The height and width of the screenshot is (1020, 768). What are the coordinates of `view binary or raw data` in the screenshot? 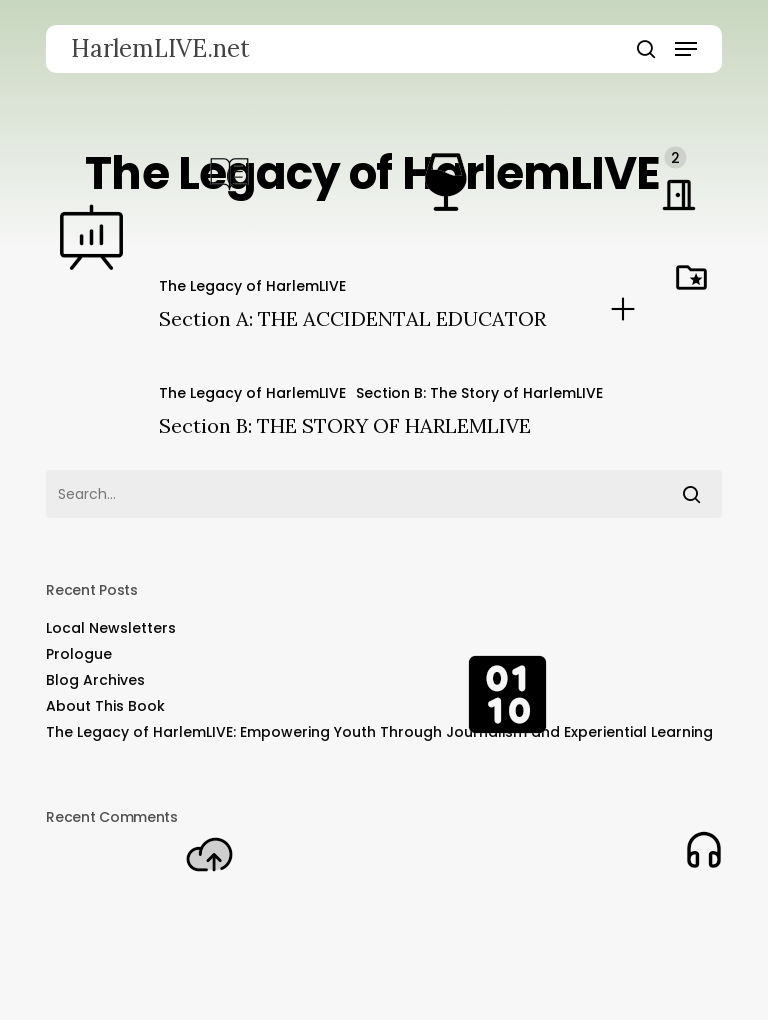 It's located at (507, 694).